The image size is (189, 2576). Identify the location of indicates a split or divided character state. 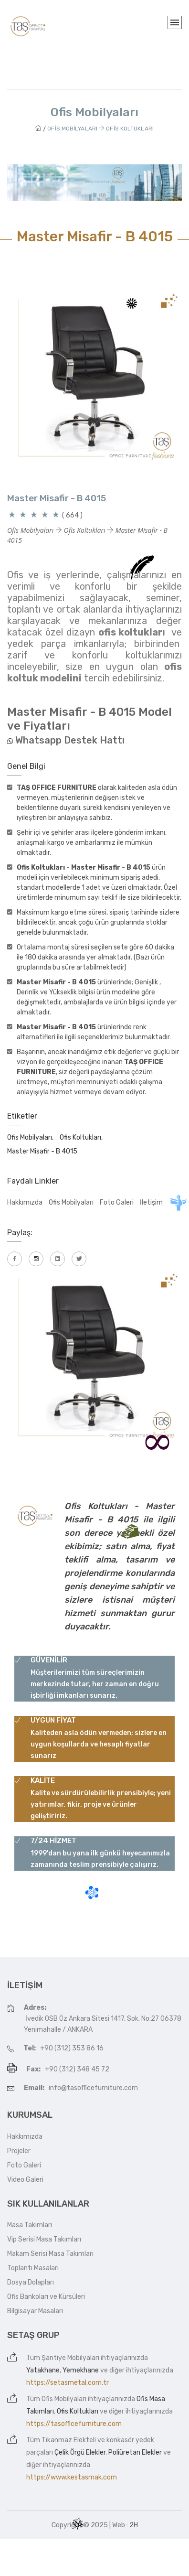
(178, 1203).